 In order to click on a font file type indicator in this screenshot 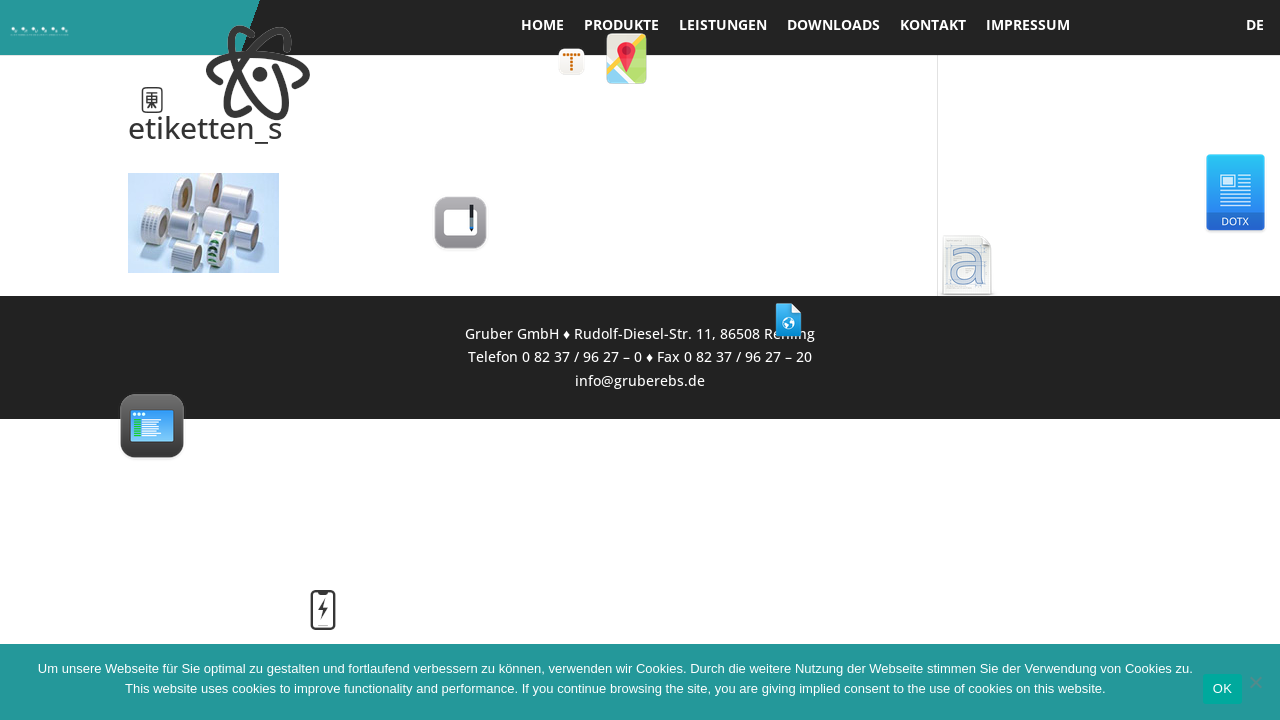, I will do `click(968, 265)`.